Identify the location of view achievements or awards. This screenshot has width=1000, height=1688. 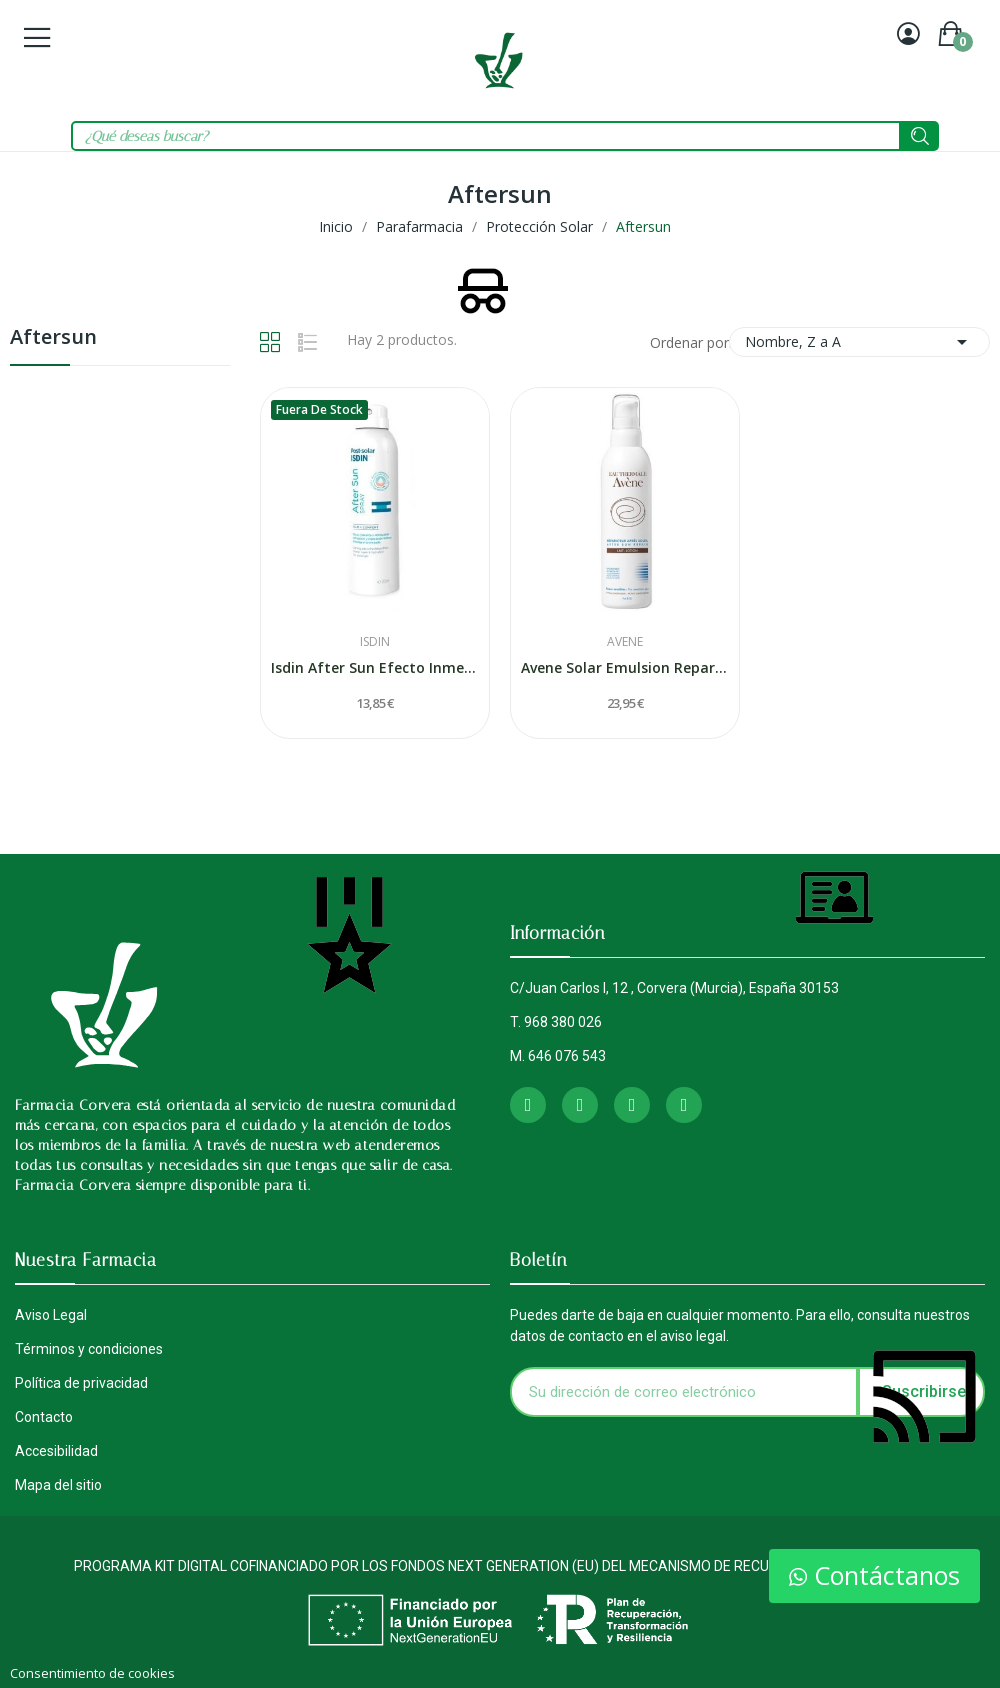
(349, 932).